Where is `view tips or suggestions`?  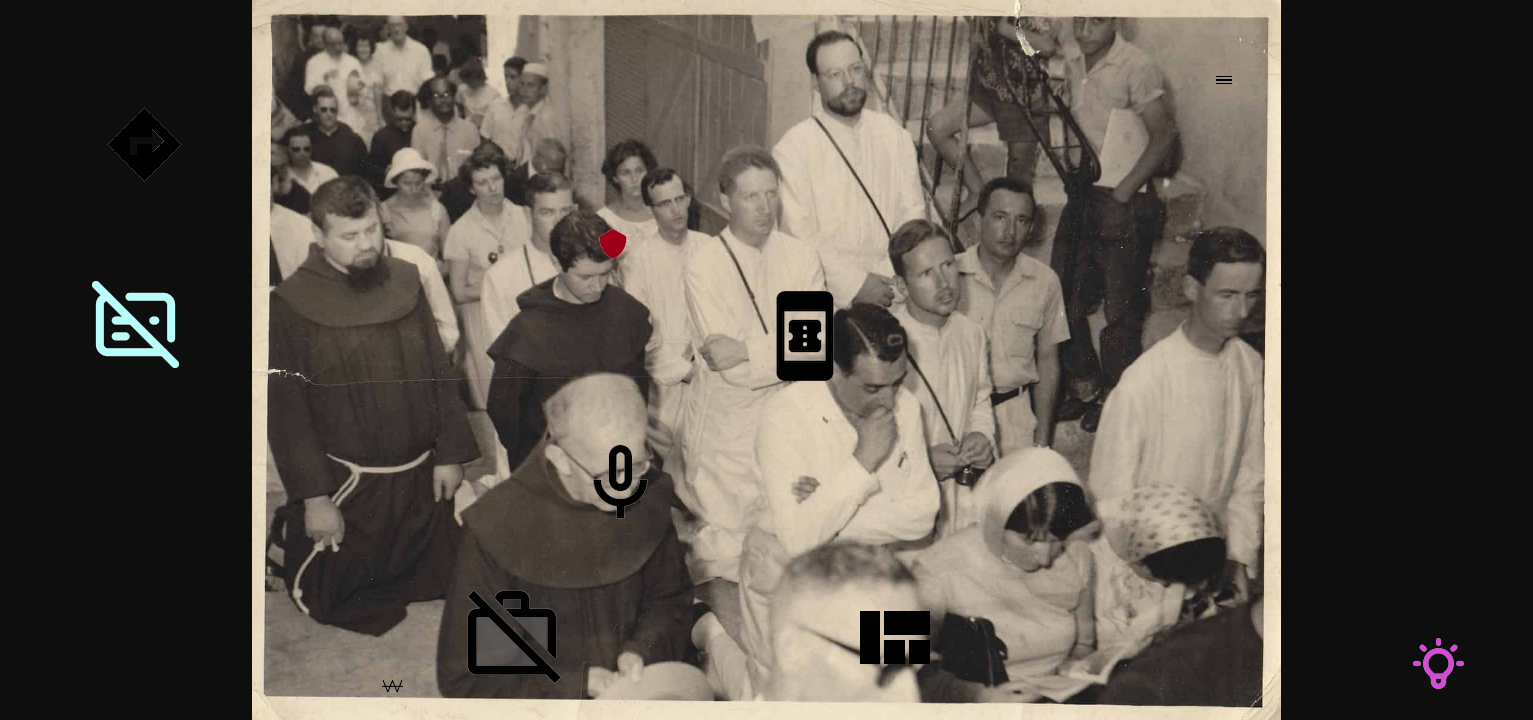 view tips or suggestions is located at coordinates (1438, 663).